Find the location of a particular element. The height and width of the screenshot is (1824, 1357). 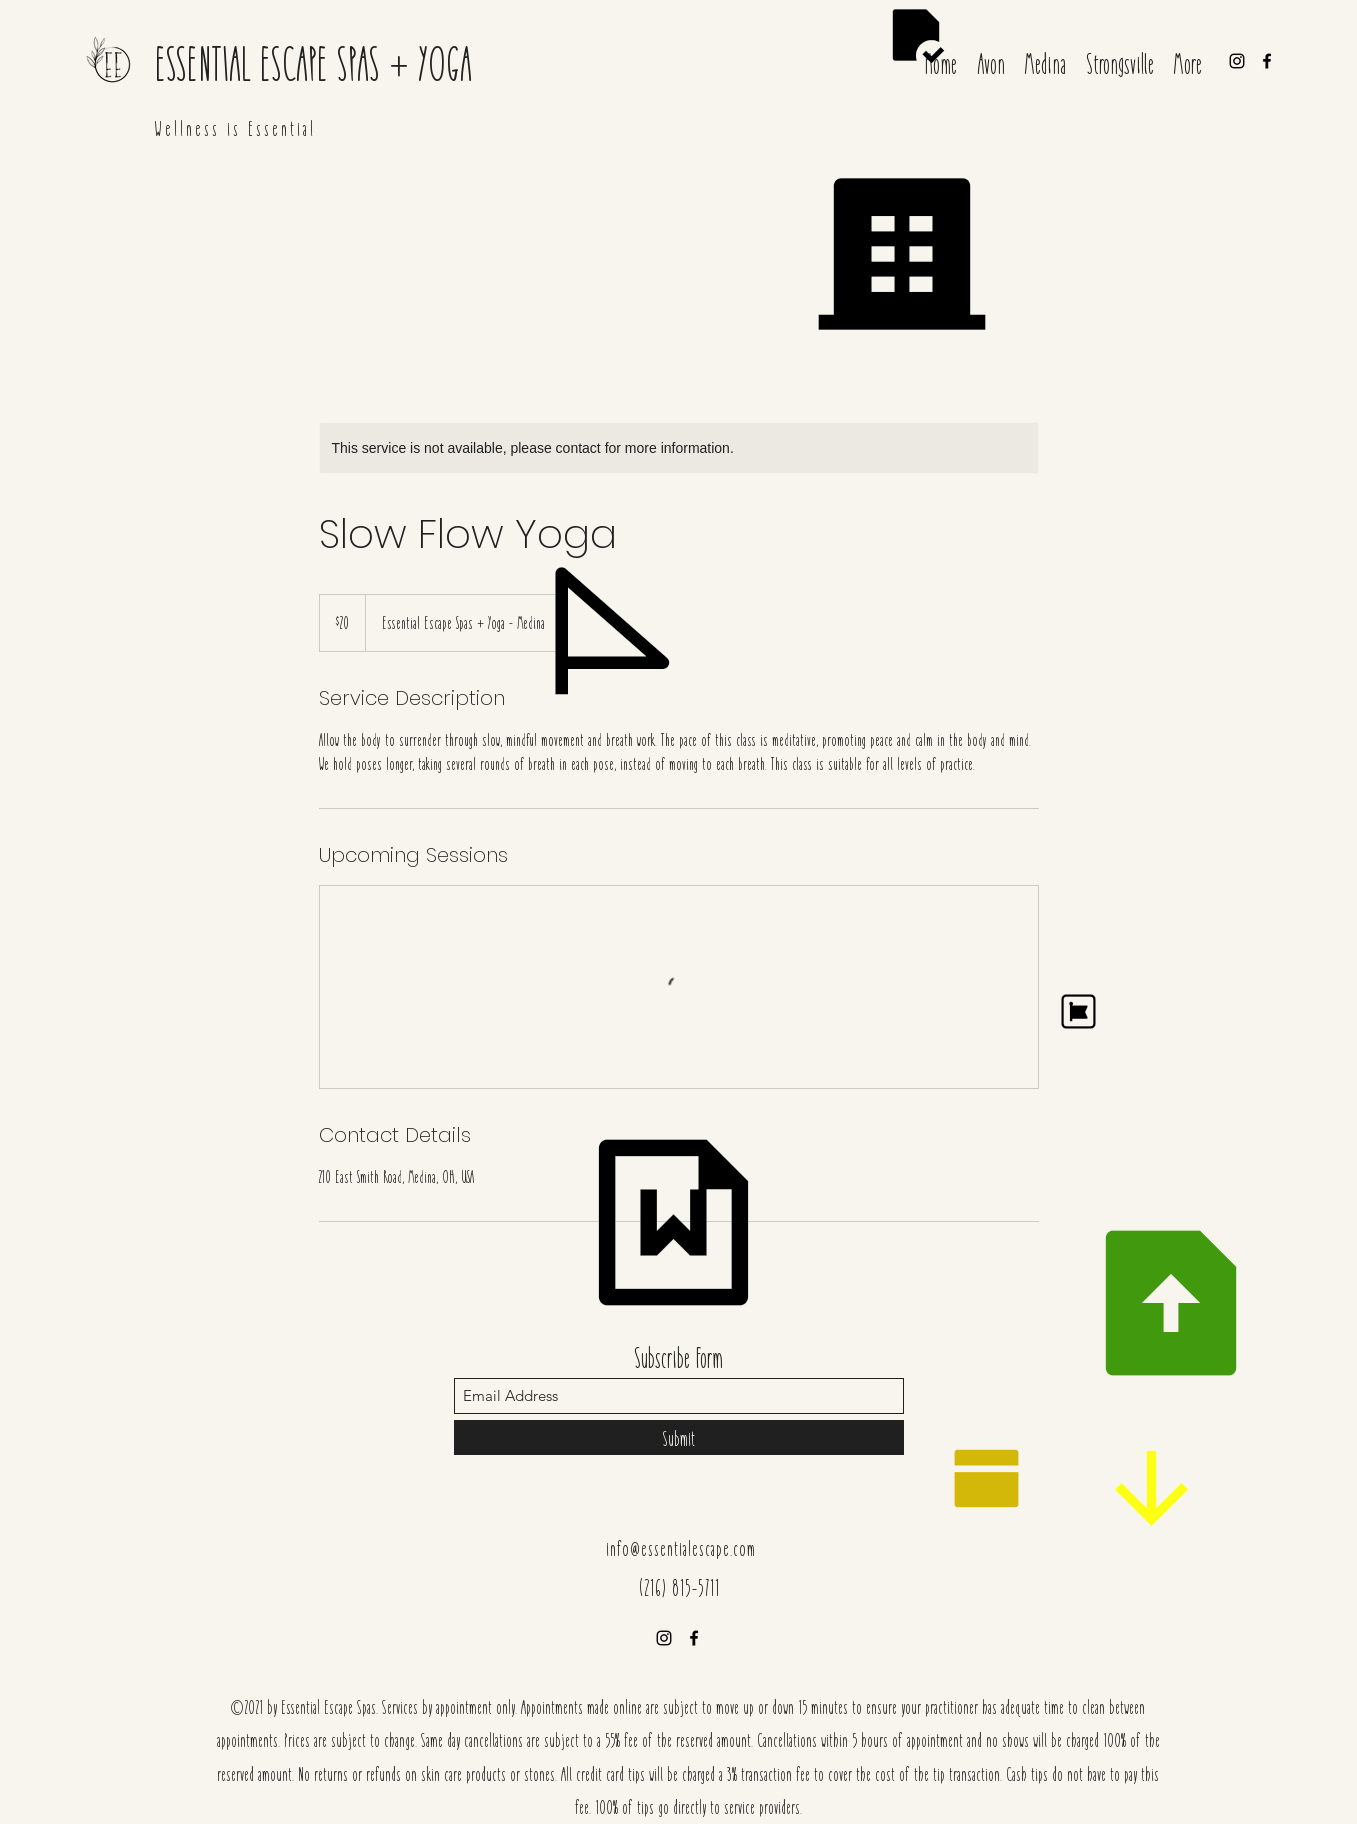

font awesome brand logo is located at coordinates (1078, 1011).